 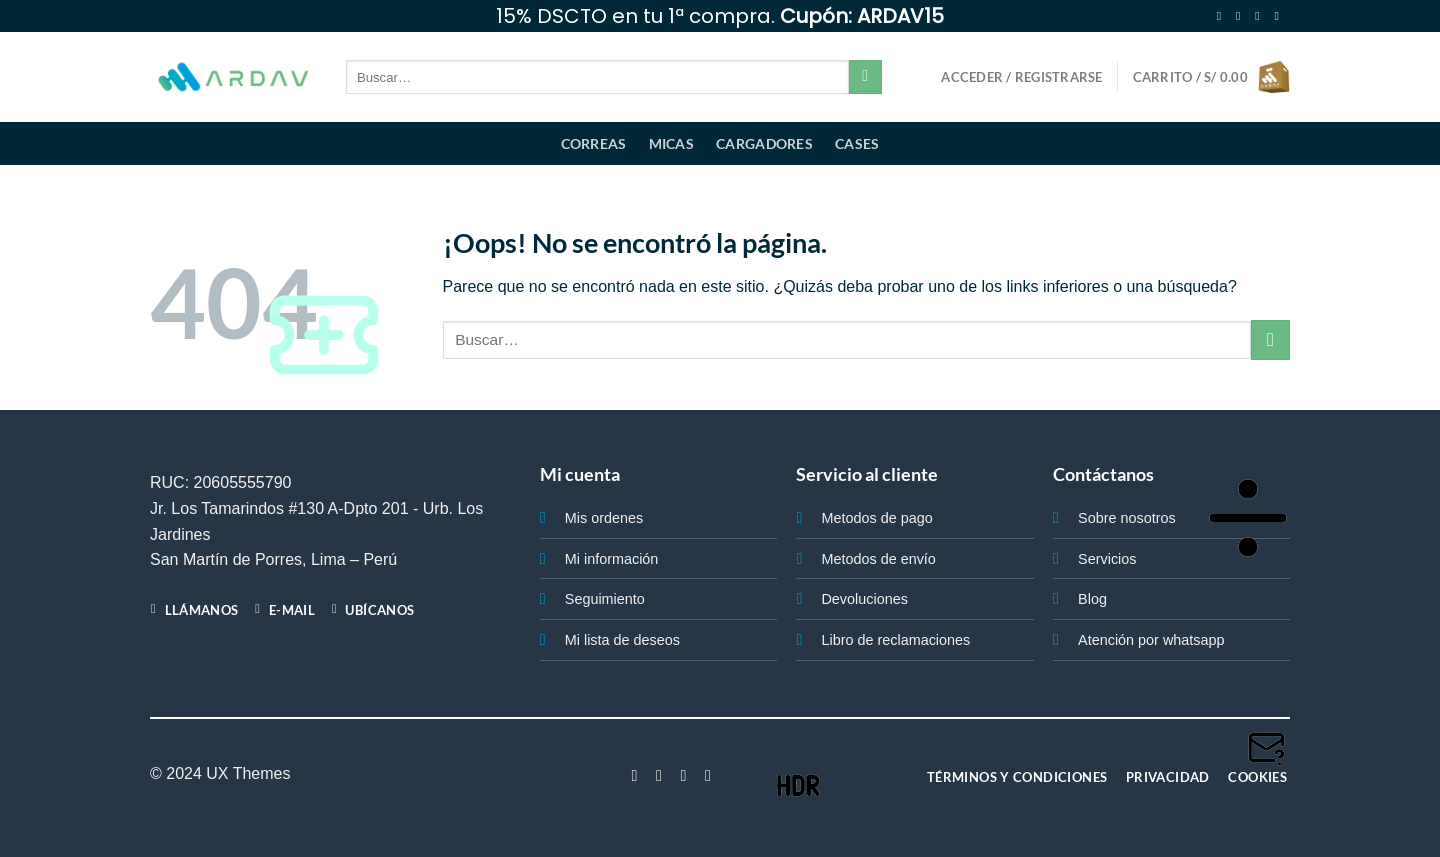 I want to click on access email help or support, so click(x=1266, y=747).